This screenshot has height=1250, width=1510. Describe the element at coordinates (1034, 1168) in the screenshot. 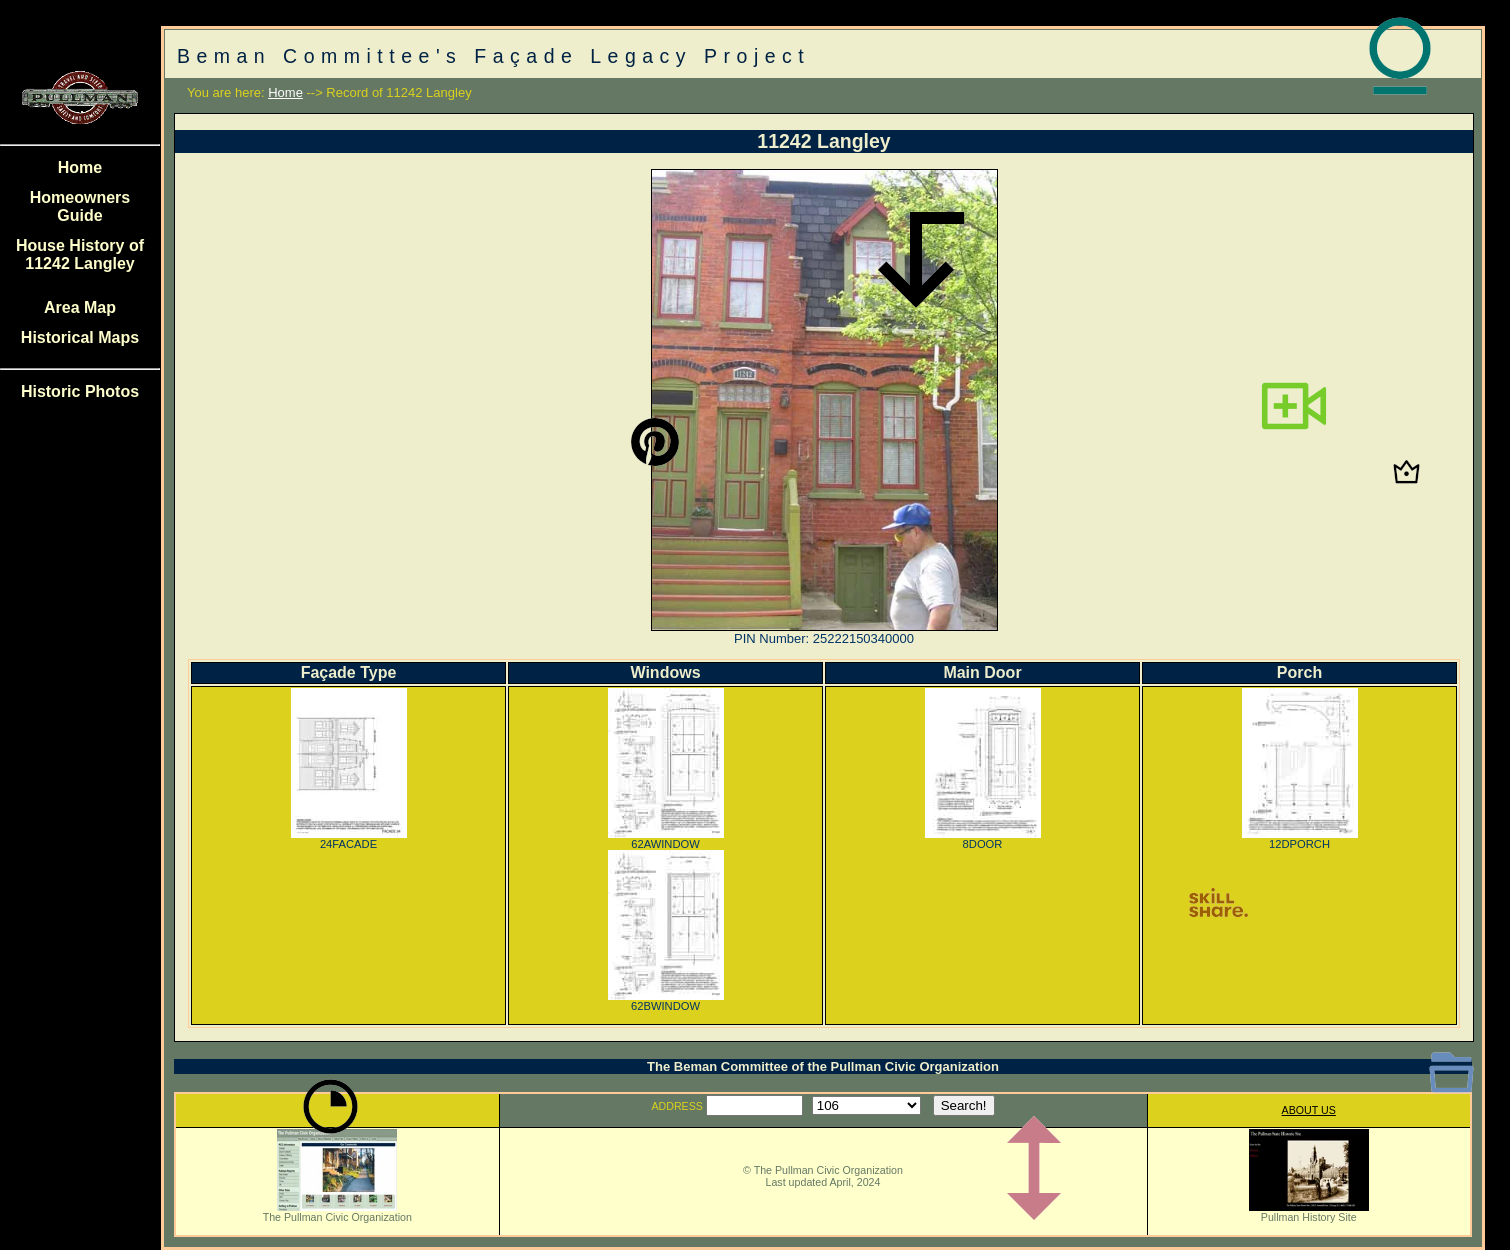

I see `expand content vertically` at that location.